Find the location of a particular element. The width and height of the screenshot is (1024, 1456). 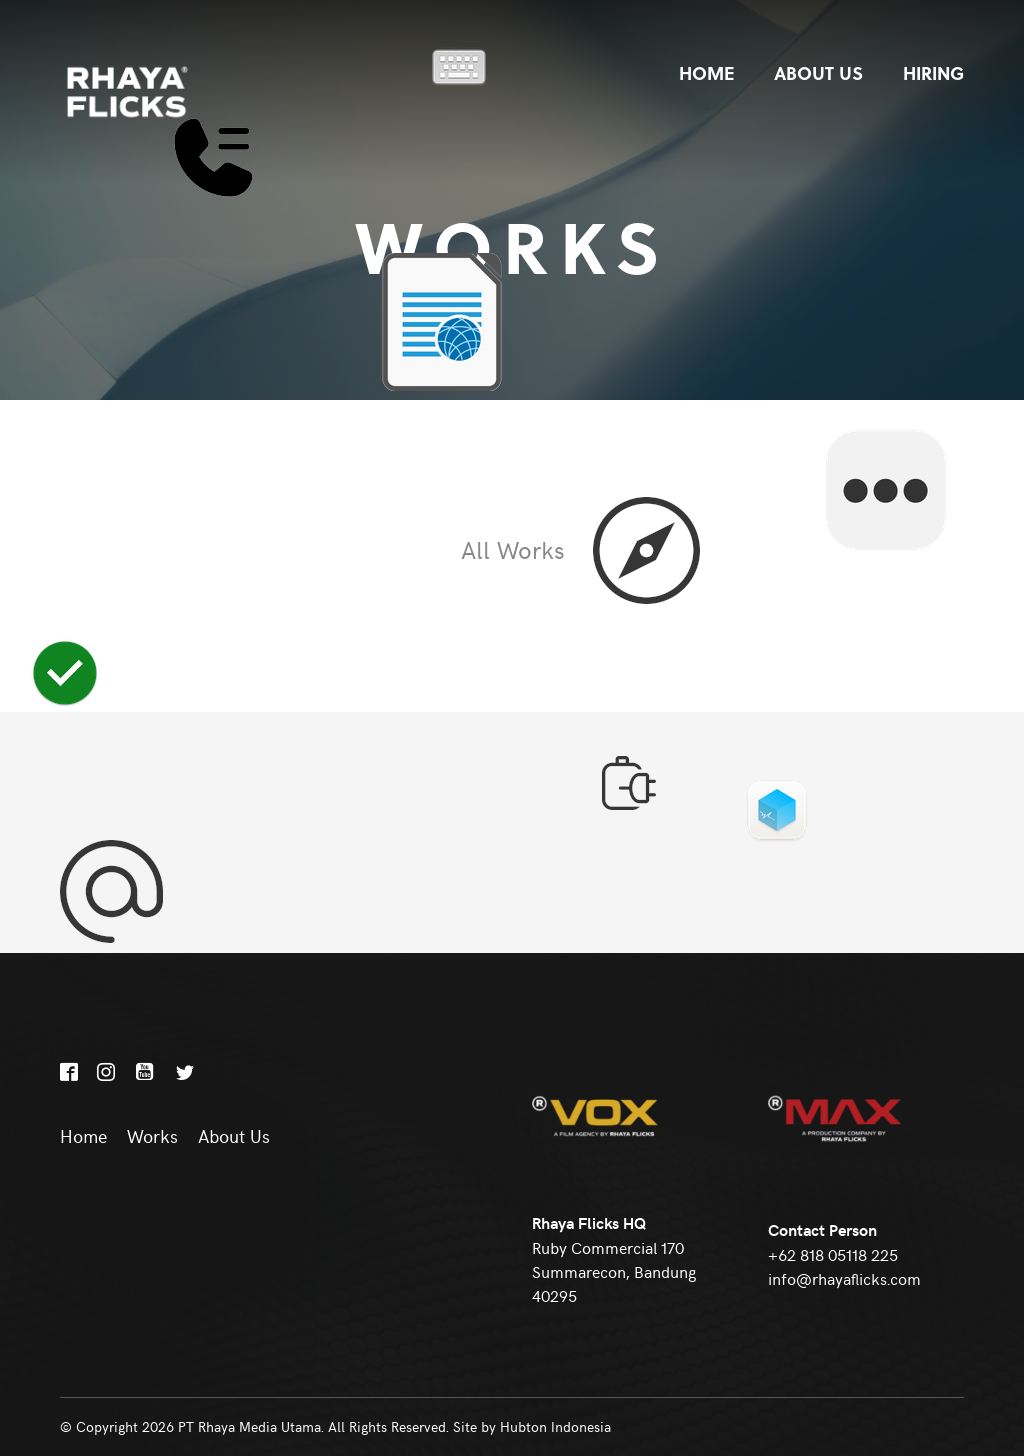

manage linked online accounts is located at coordinates (111, 891).